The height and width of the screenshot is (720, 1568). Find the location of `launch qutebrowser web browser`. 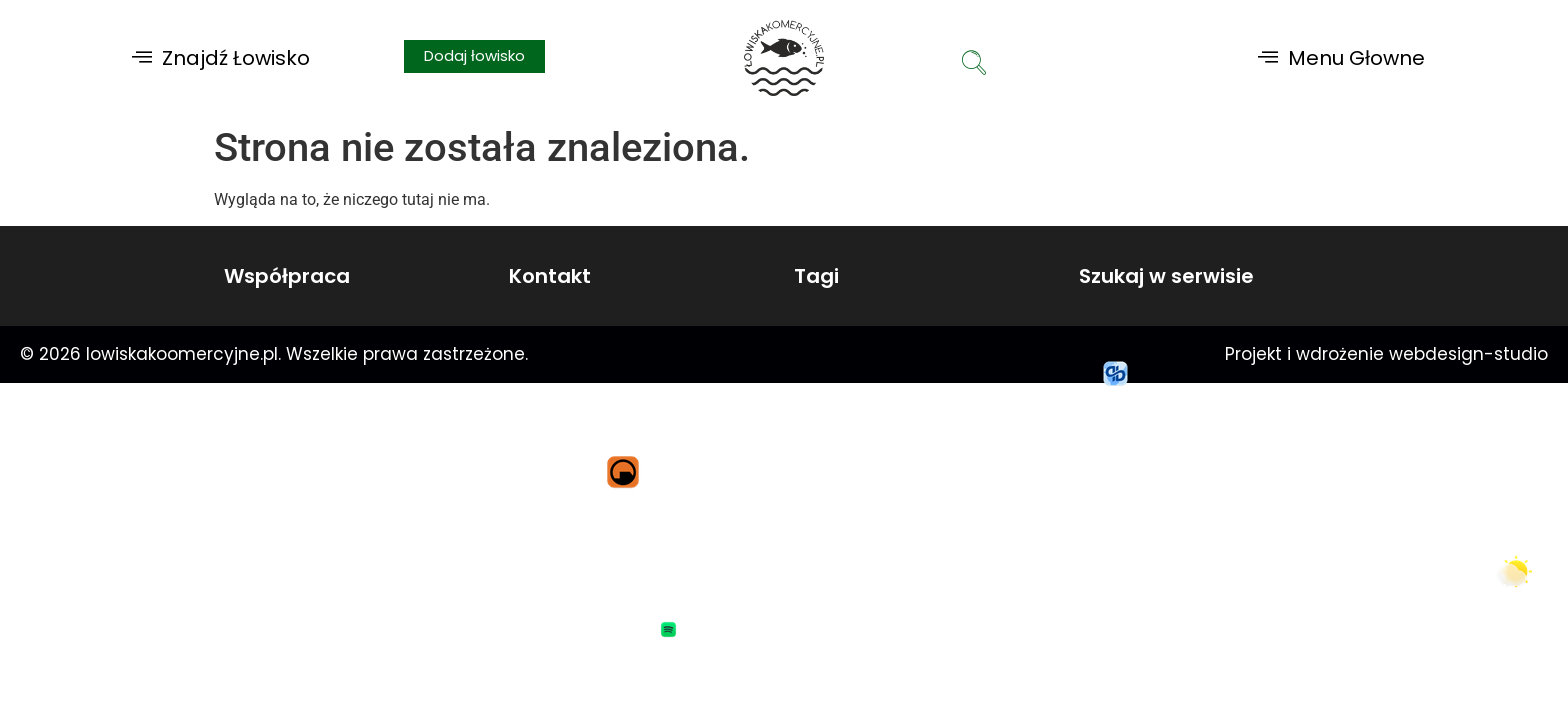

launch qutebrowser web browser is located at coordinates (1115, 373).